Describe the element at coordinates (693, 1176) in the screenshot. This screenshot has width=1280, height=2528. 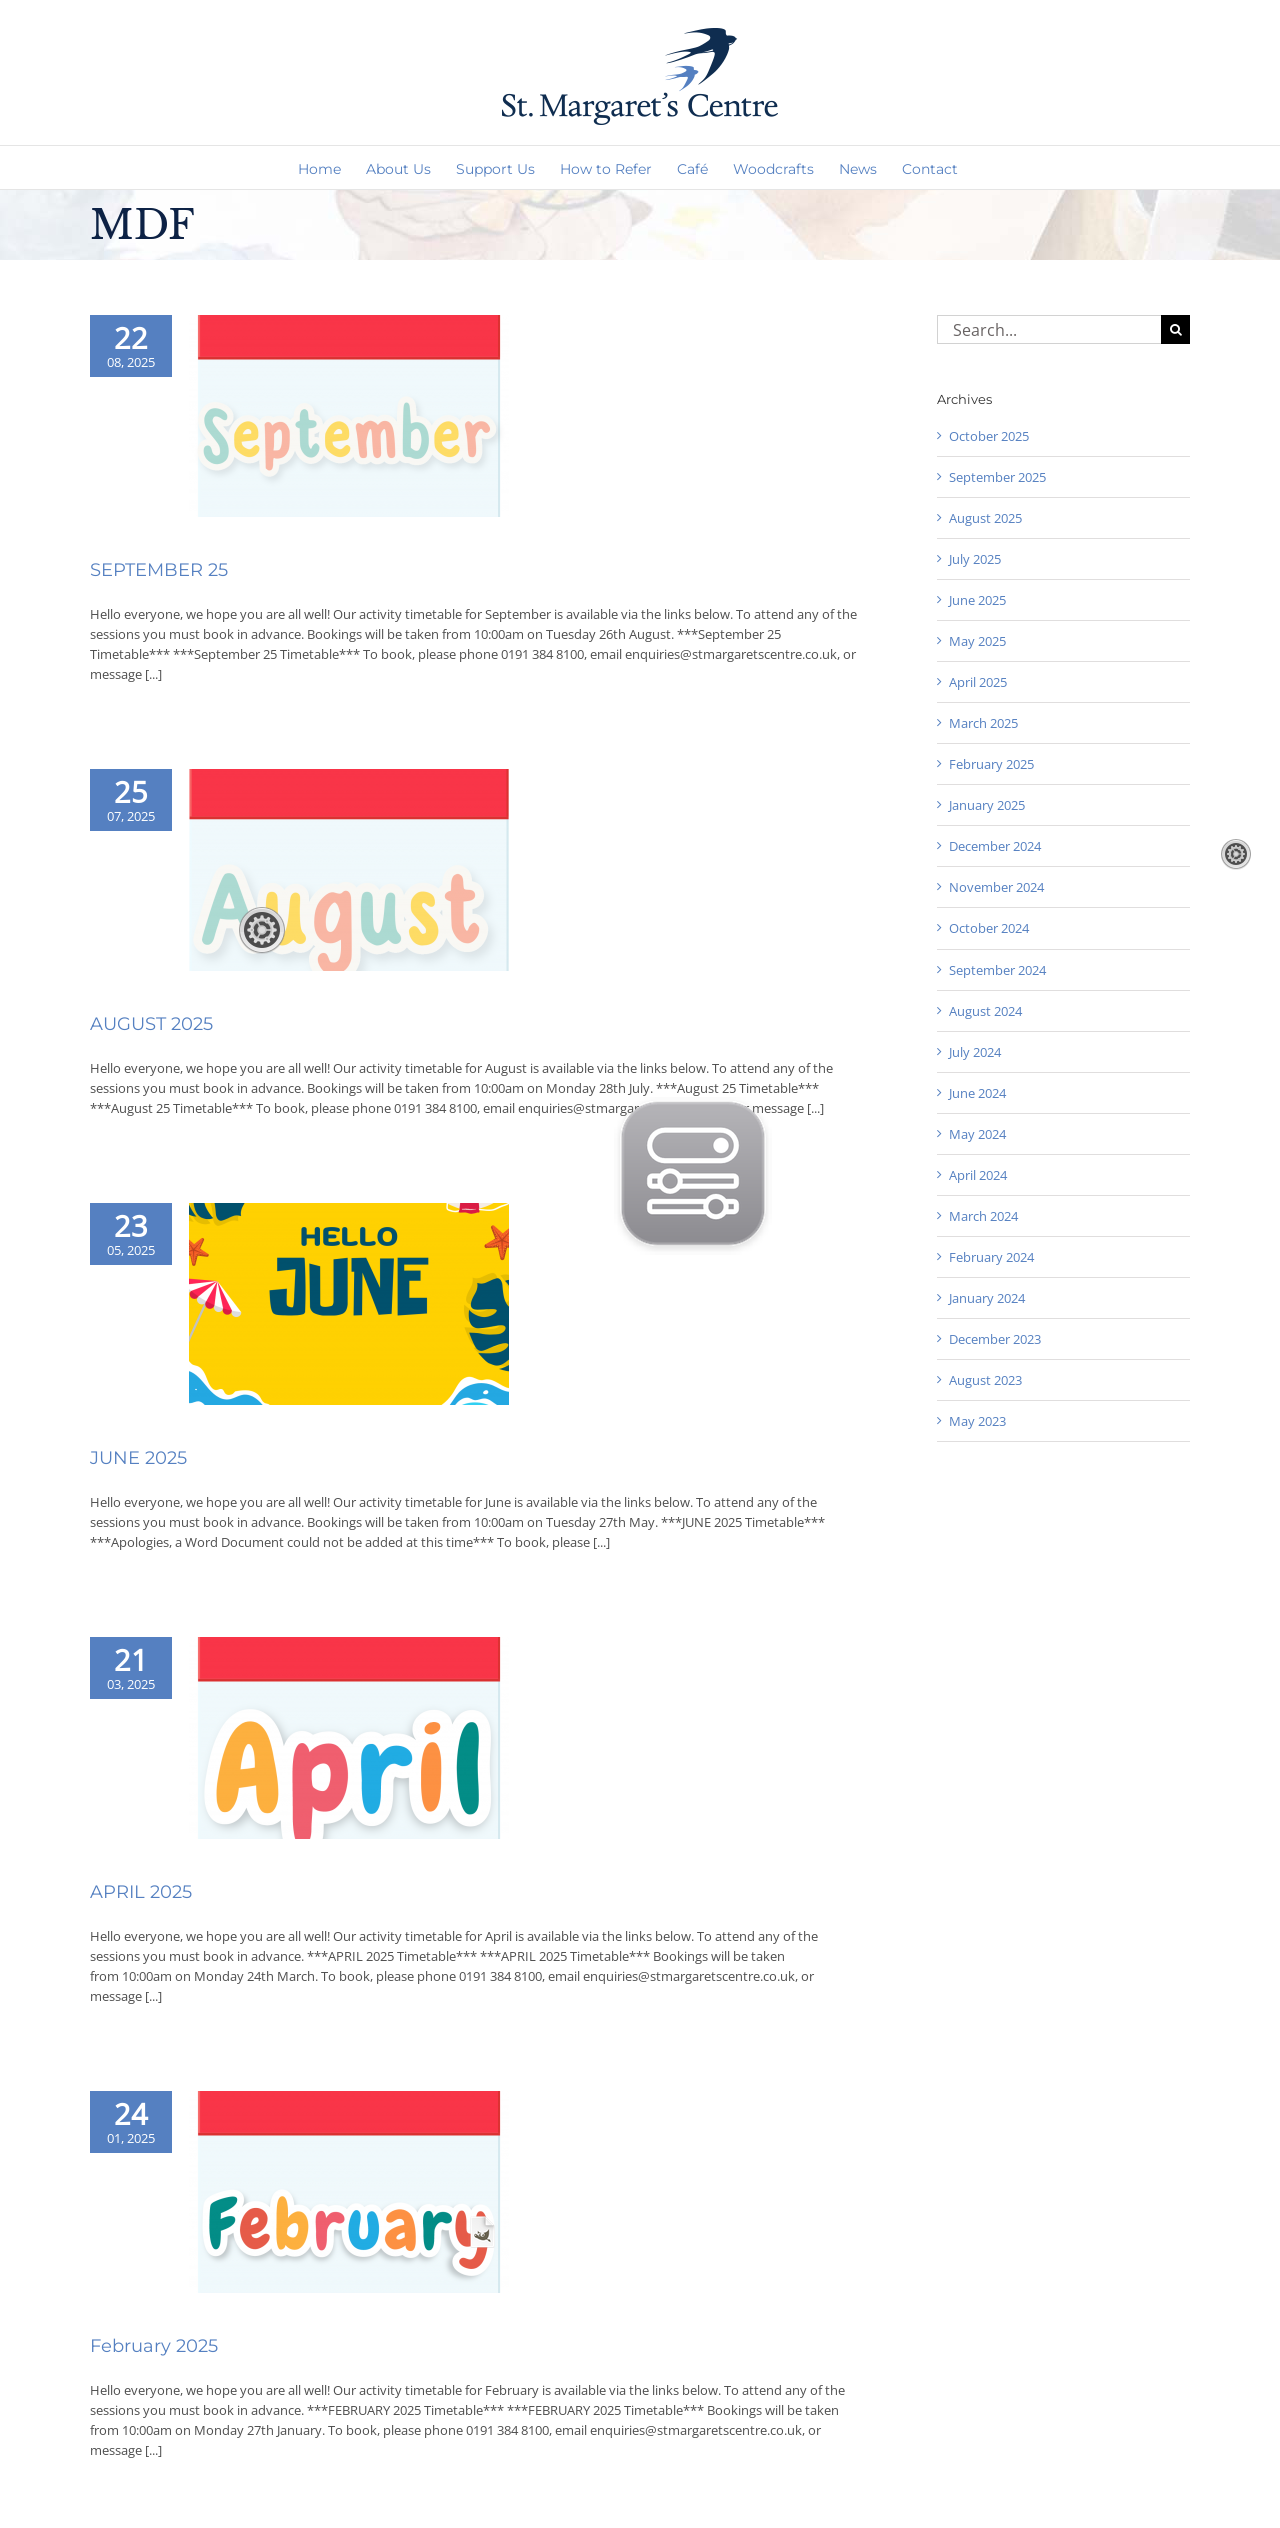
I see `open interface design preferences` at that location.